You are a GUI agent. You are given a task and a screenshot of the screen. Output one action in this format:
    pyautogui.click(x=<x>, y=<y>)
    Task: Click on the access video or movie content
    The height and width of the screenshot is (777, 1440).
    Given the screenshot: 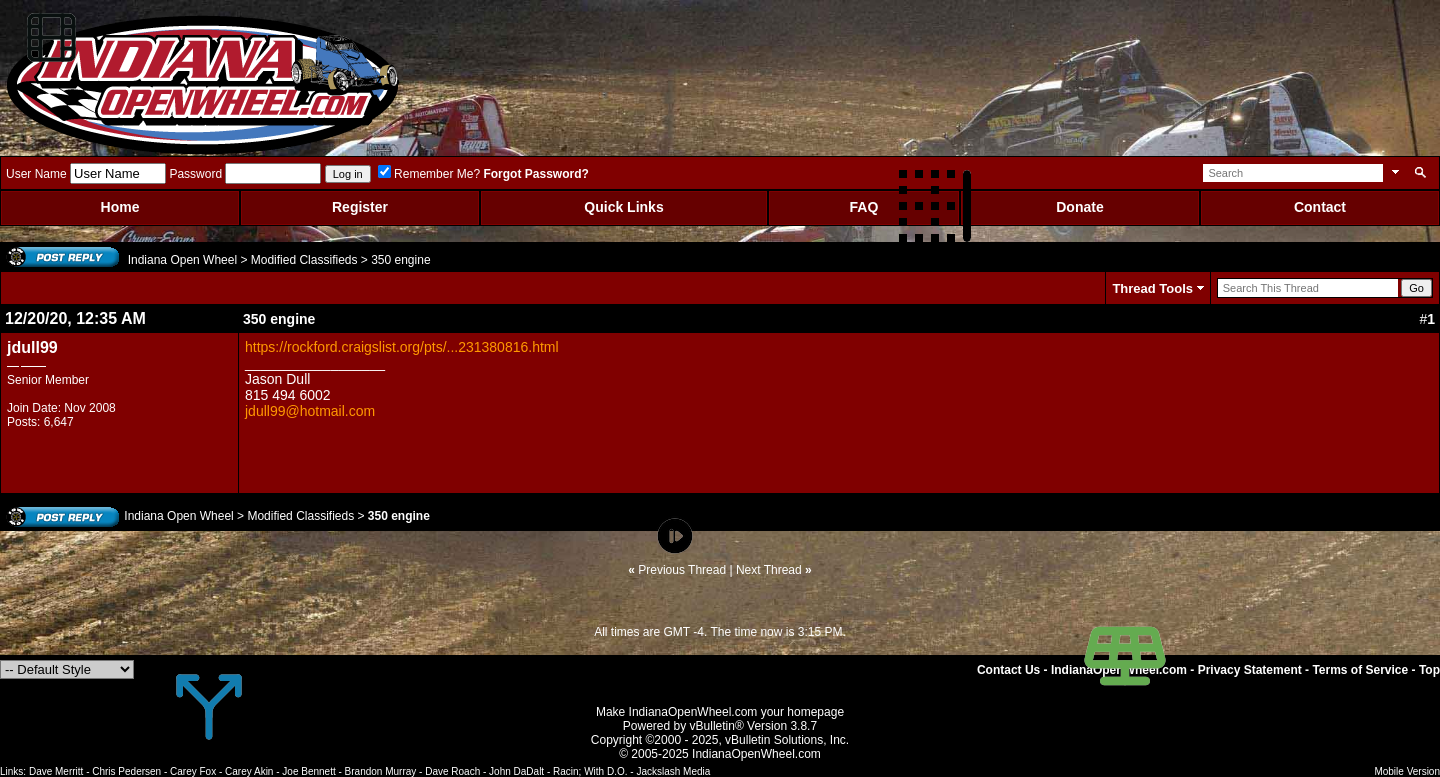 What is the action you would take?
    pyautogui.click(x=51, y=37)
    